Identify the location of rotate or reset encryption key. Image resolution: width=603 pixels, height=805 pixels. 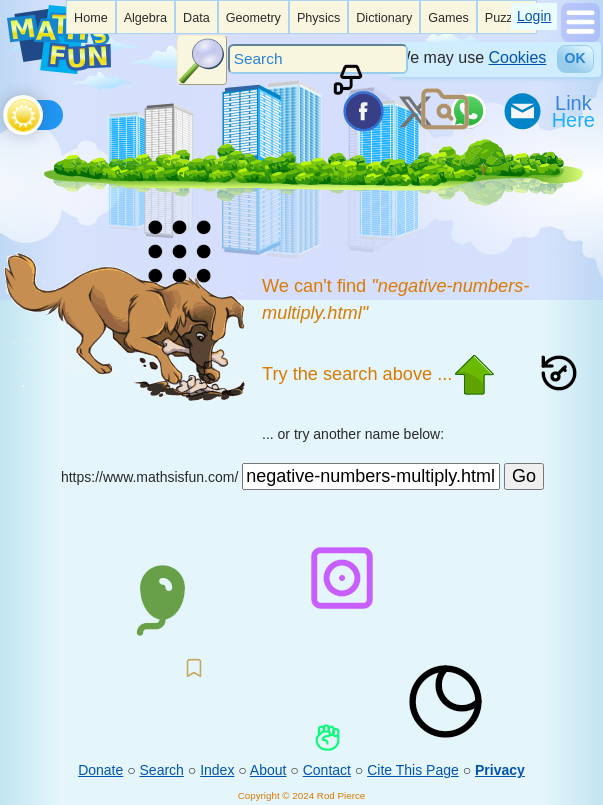
(559, 373).